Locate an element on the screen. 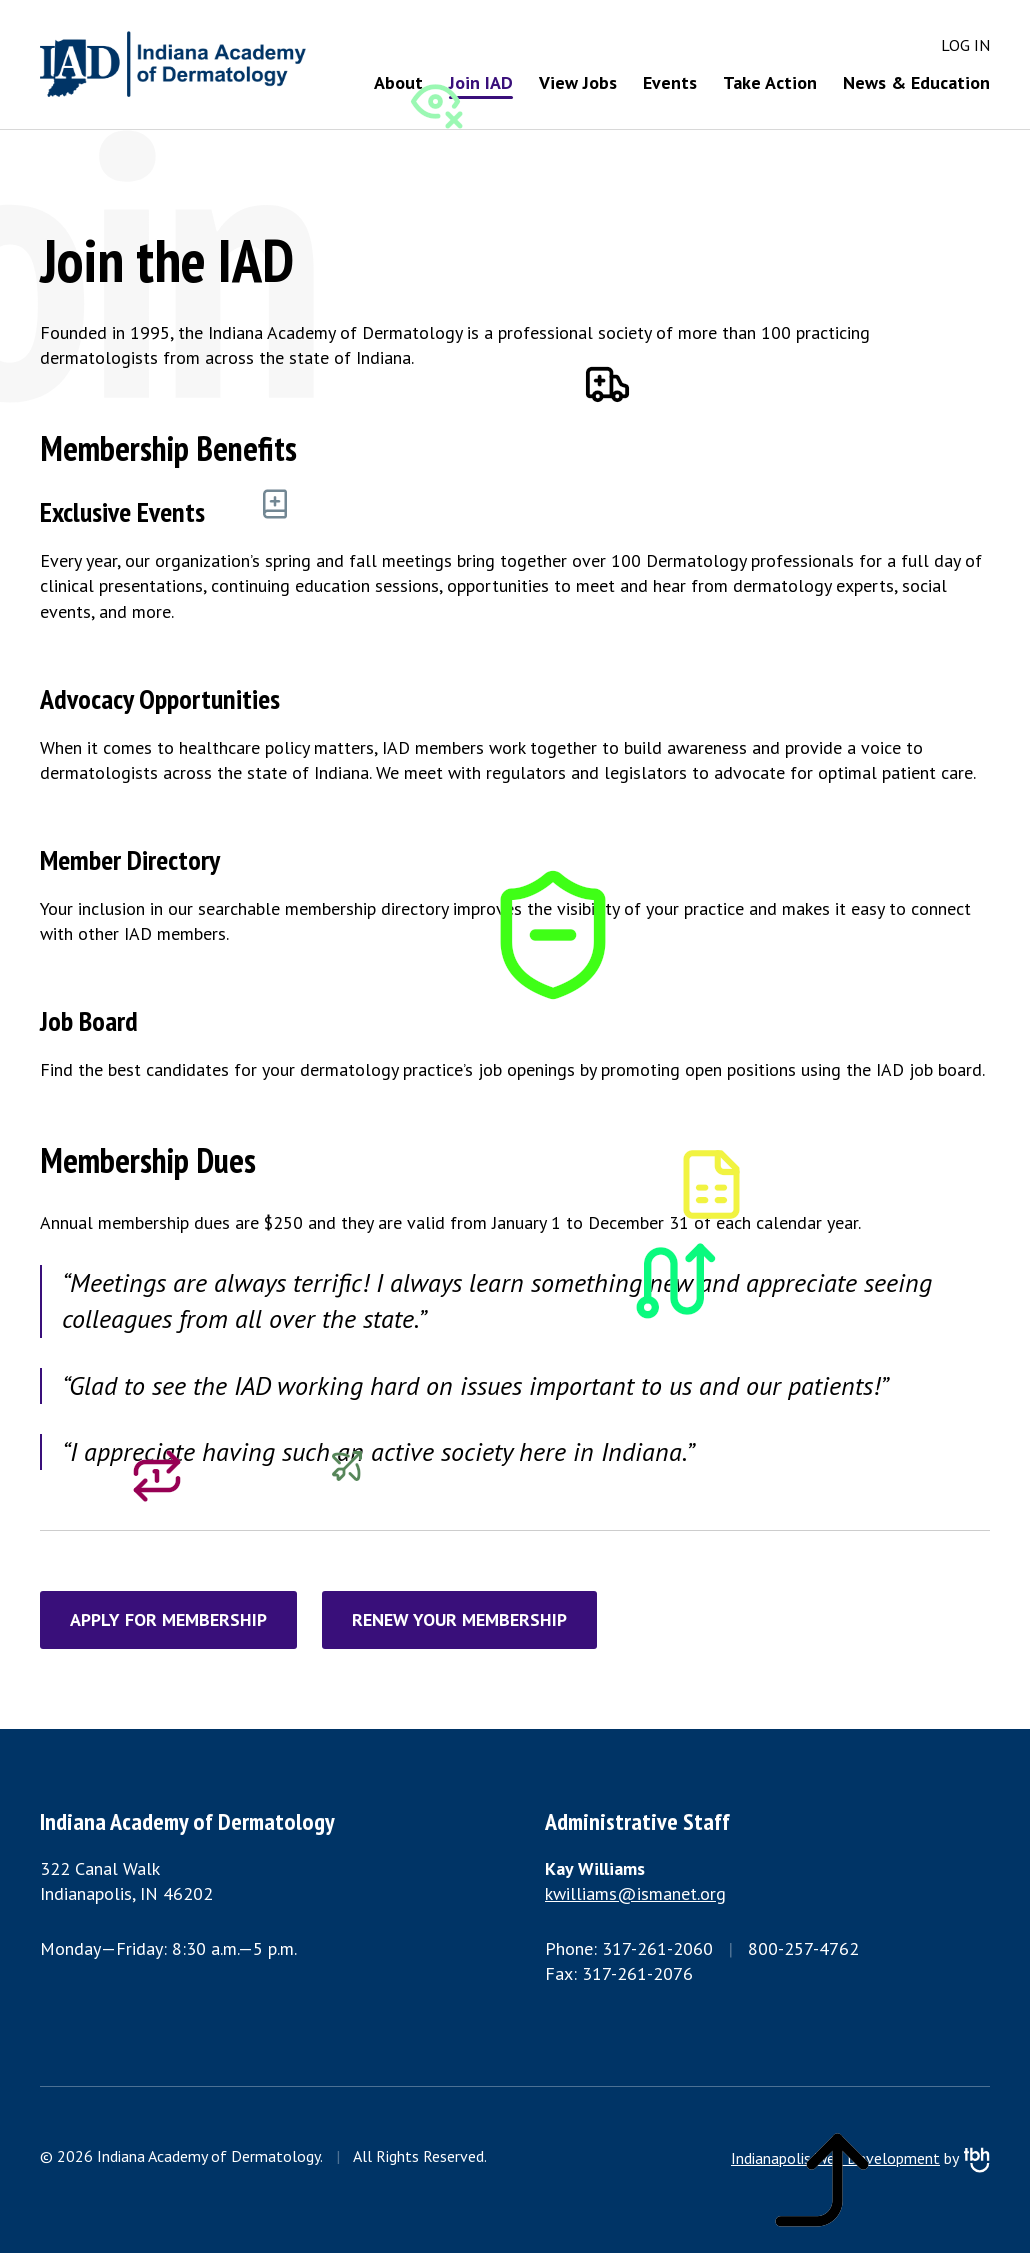 This screenshot has width=1030, height=2253. repeat current track once is located at coordinates (157, 1476).